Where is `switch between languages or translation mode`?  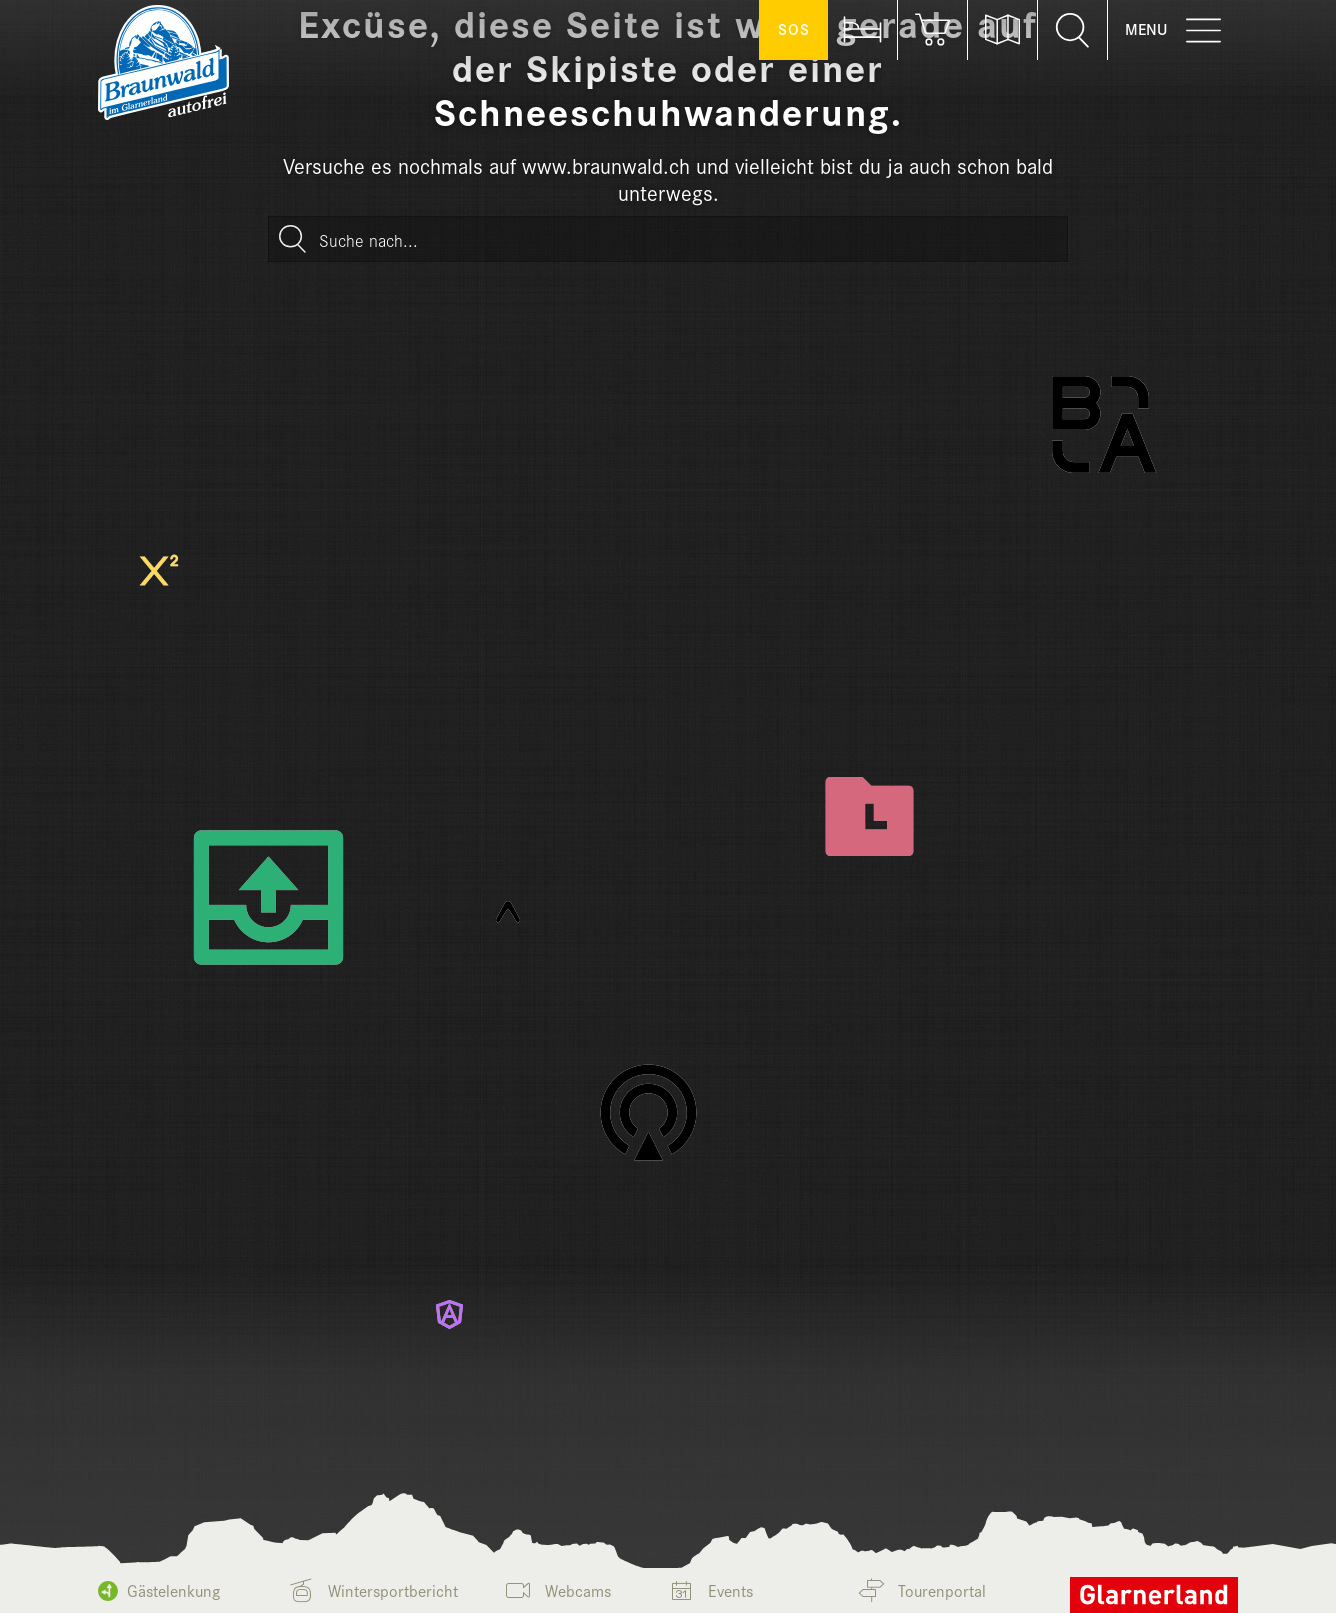 switch between languages or translation mode is located at coordinates (1100, 424).